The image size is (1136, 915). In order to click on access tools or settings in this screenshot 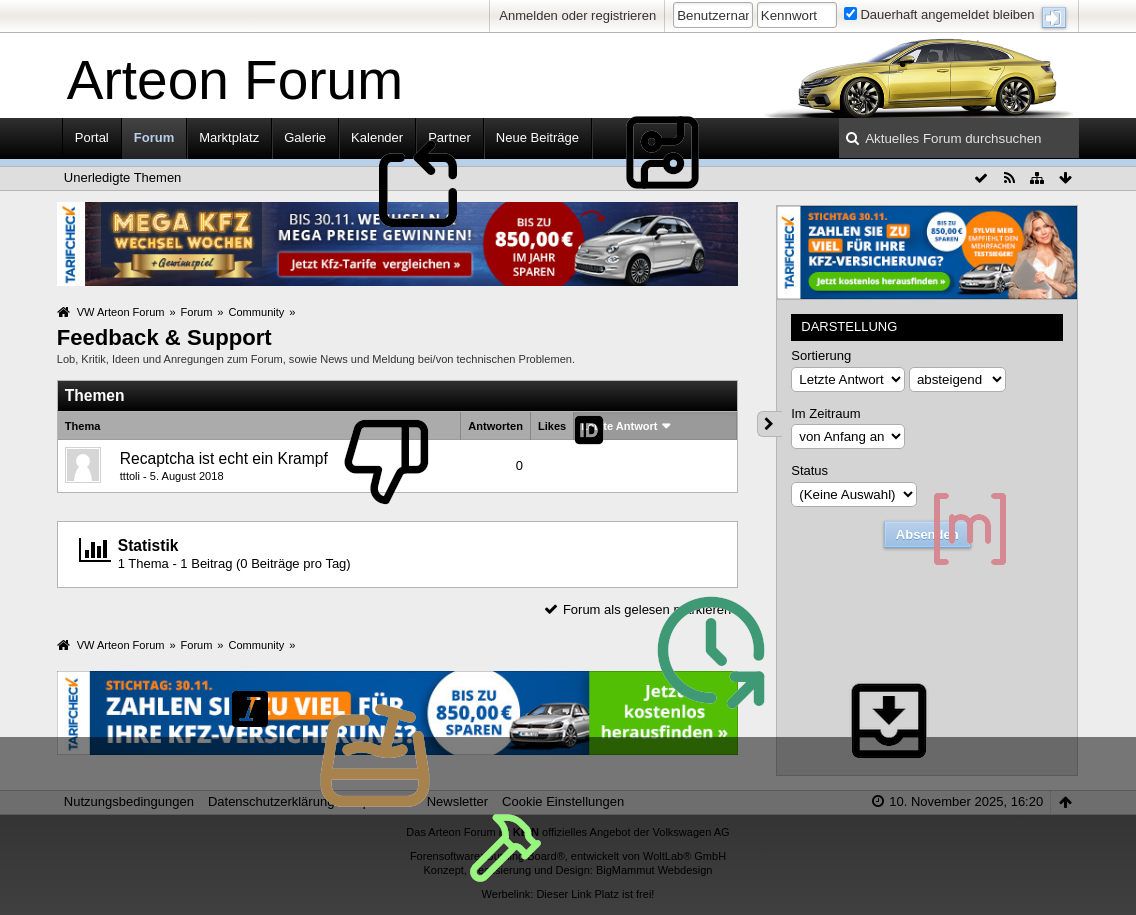, I will do `click(505, 846)`.